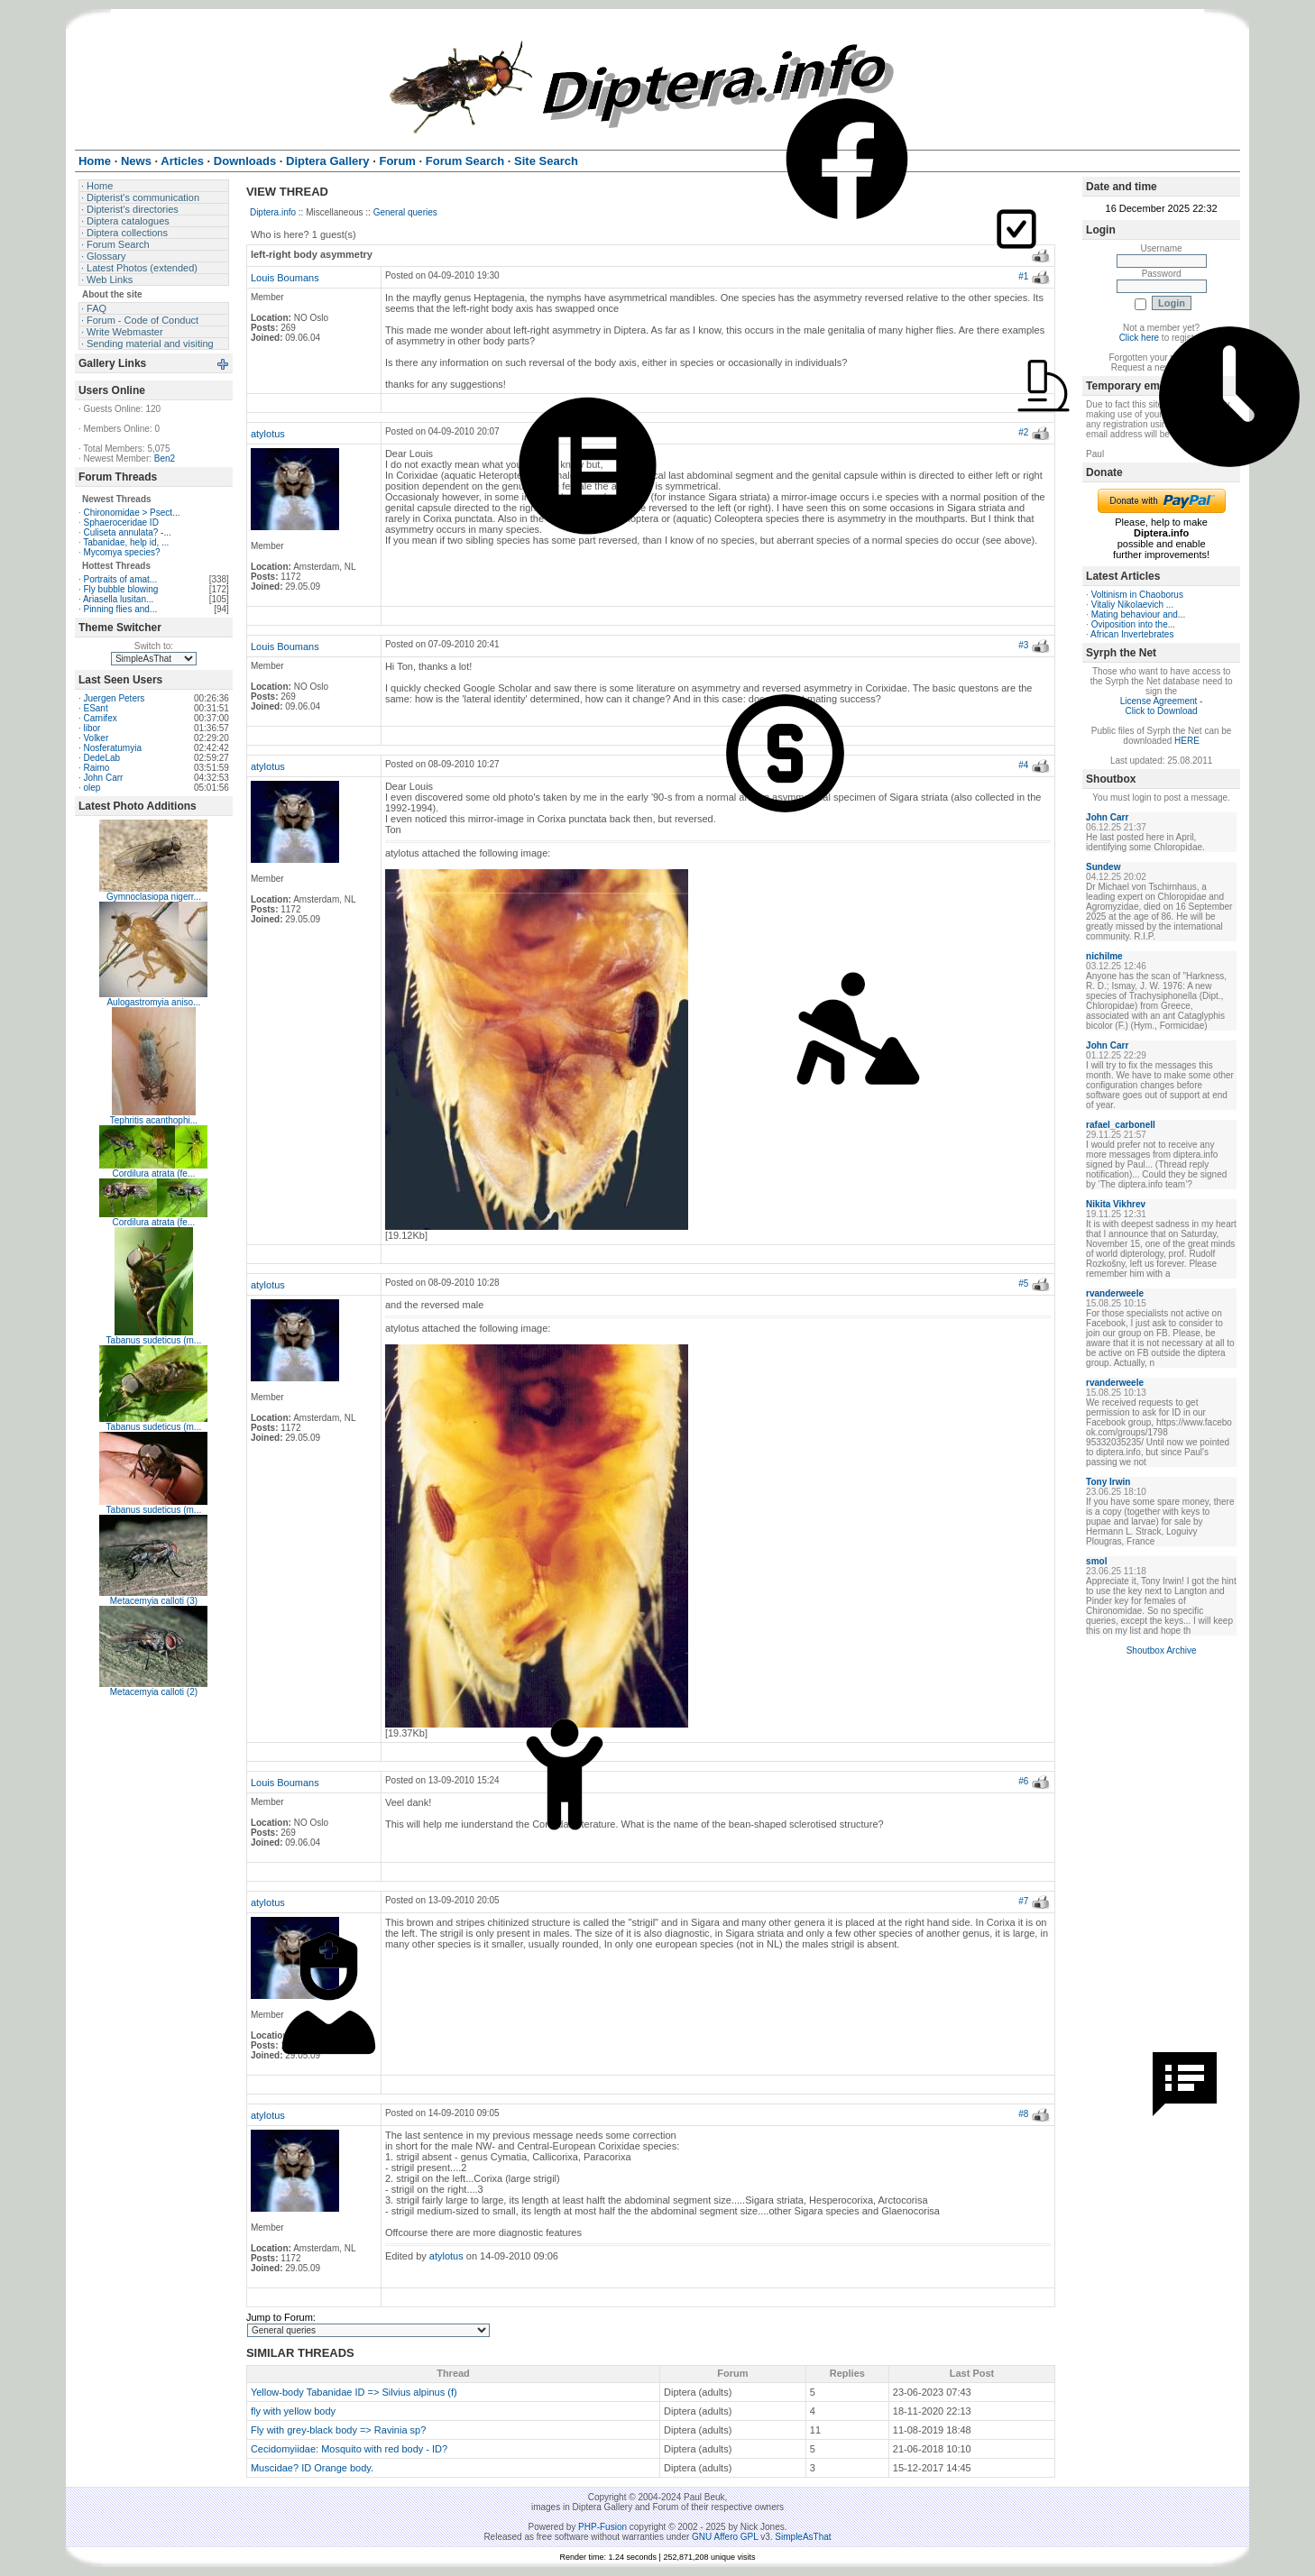  Describe the element at coordinates (1229, 397) in the screenshot. I see `view message timestamps` at that location.